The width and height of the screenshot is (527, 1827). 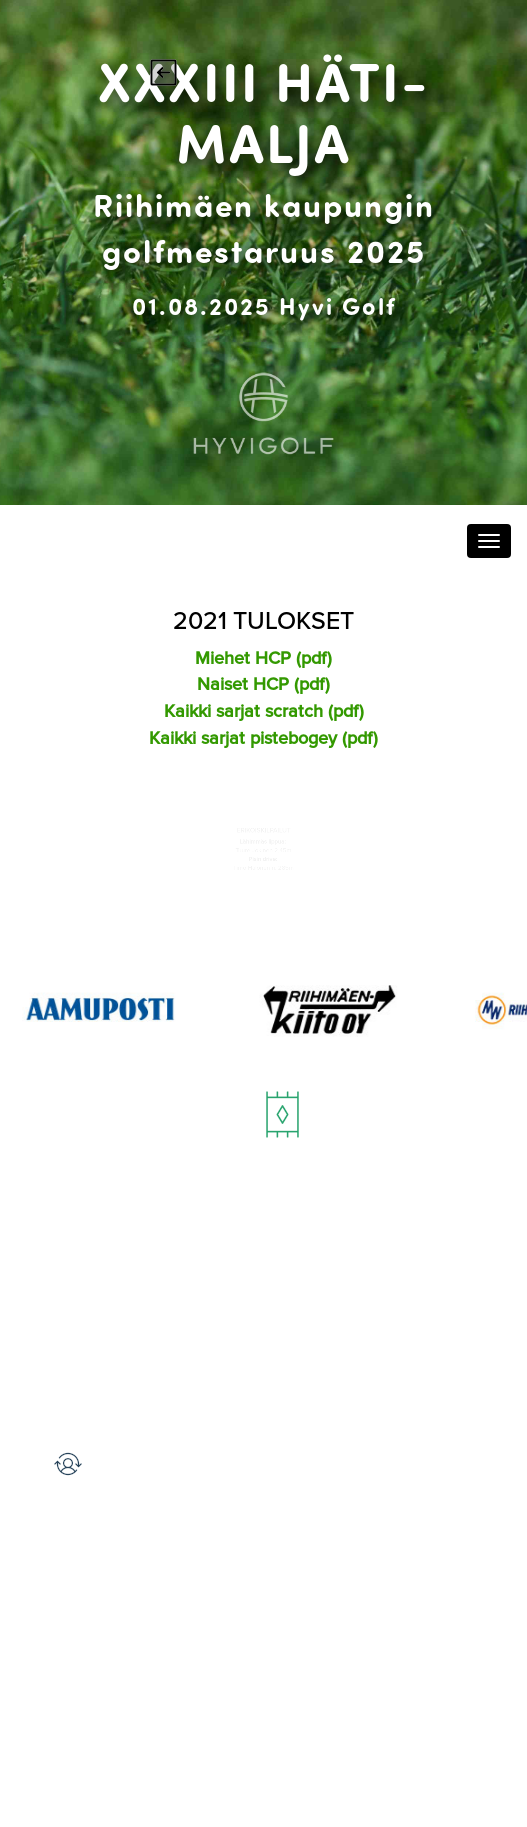 What do you see at coordinates (282, 1114) in the screenshot?
I see `browse or select rugs in a home decor app` at bounding box center [282, 1114].